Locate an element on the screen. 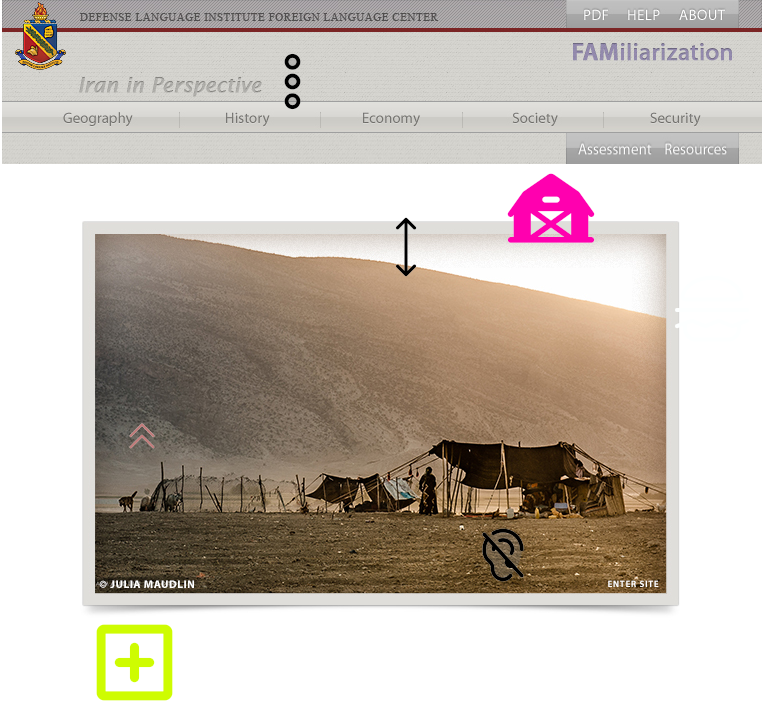 Image resolution: width=764 pixels, height=720 pixels. mute audio or disable sound is located at coordinates (503, 555).